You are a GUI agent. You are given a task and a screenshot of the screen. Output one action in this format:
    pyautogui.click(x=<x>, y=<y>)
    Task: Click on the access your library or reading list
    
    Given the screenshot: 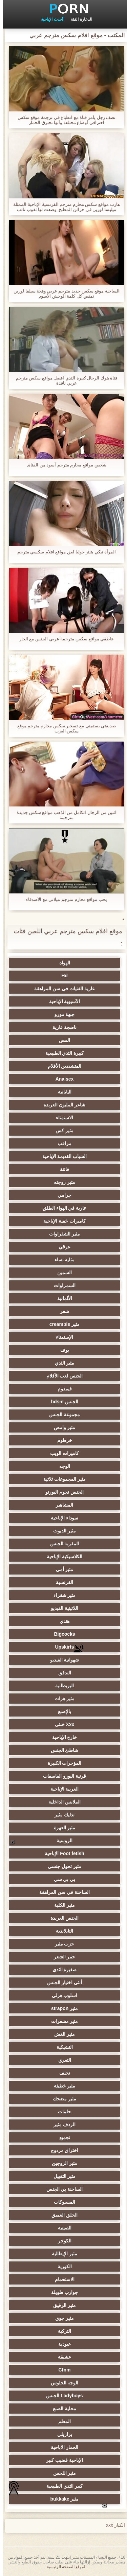 What is the action you would take?
    pyautogui.click(x=12, y=1842)
    